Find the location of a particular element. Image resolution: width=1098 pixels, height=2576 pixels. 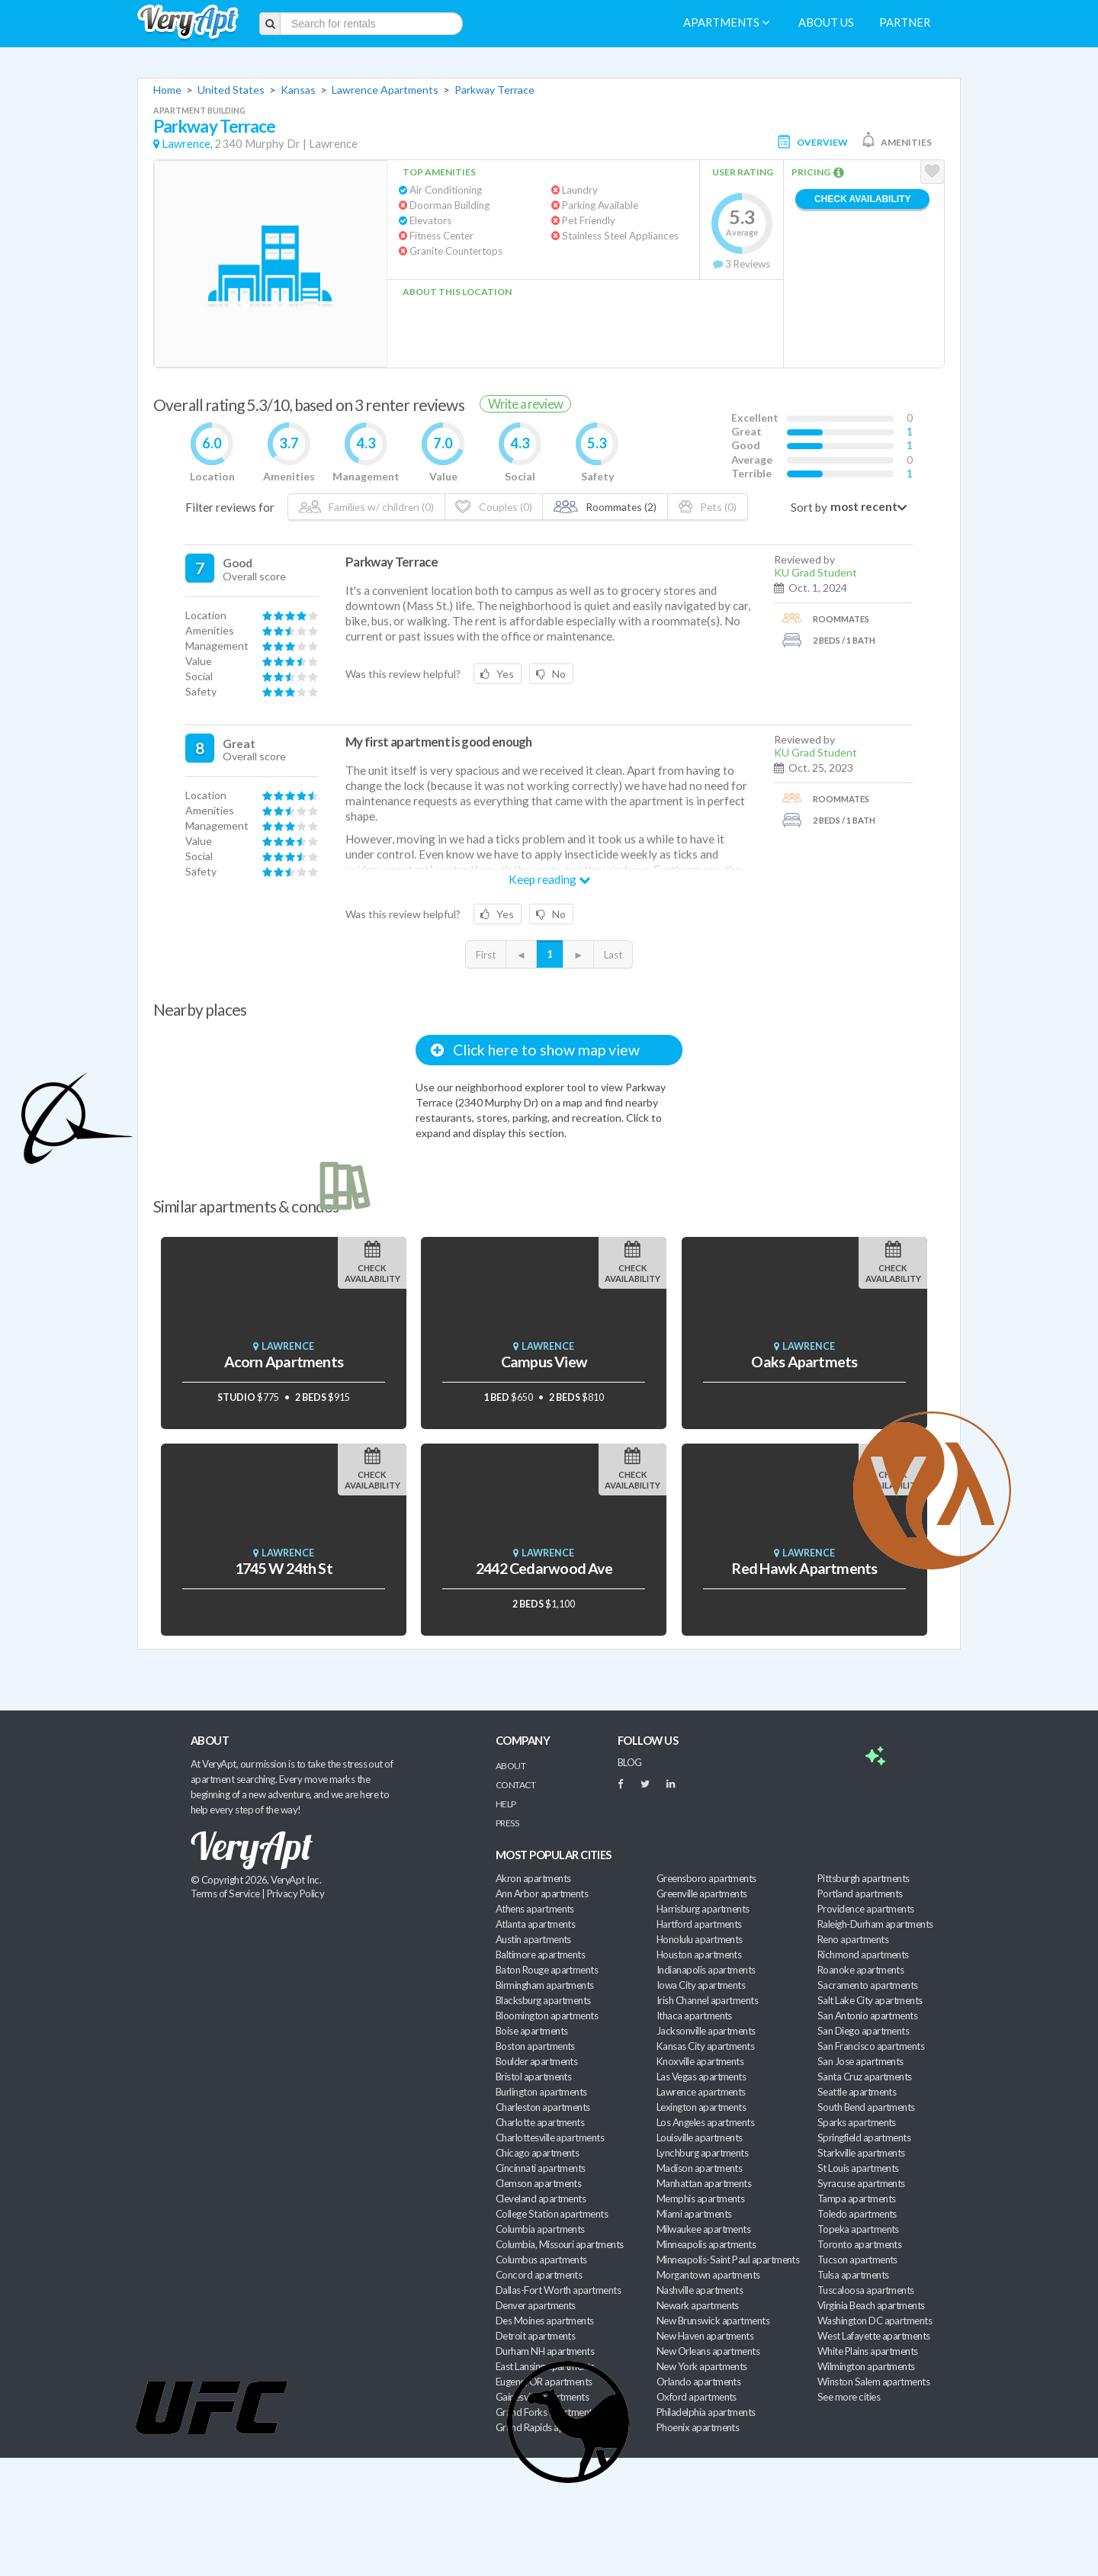

UFC brand logo is located at coordinates (211, 2407).